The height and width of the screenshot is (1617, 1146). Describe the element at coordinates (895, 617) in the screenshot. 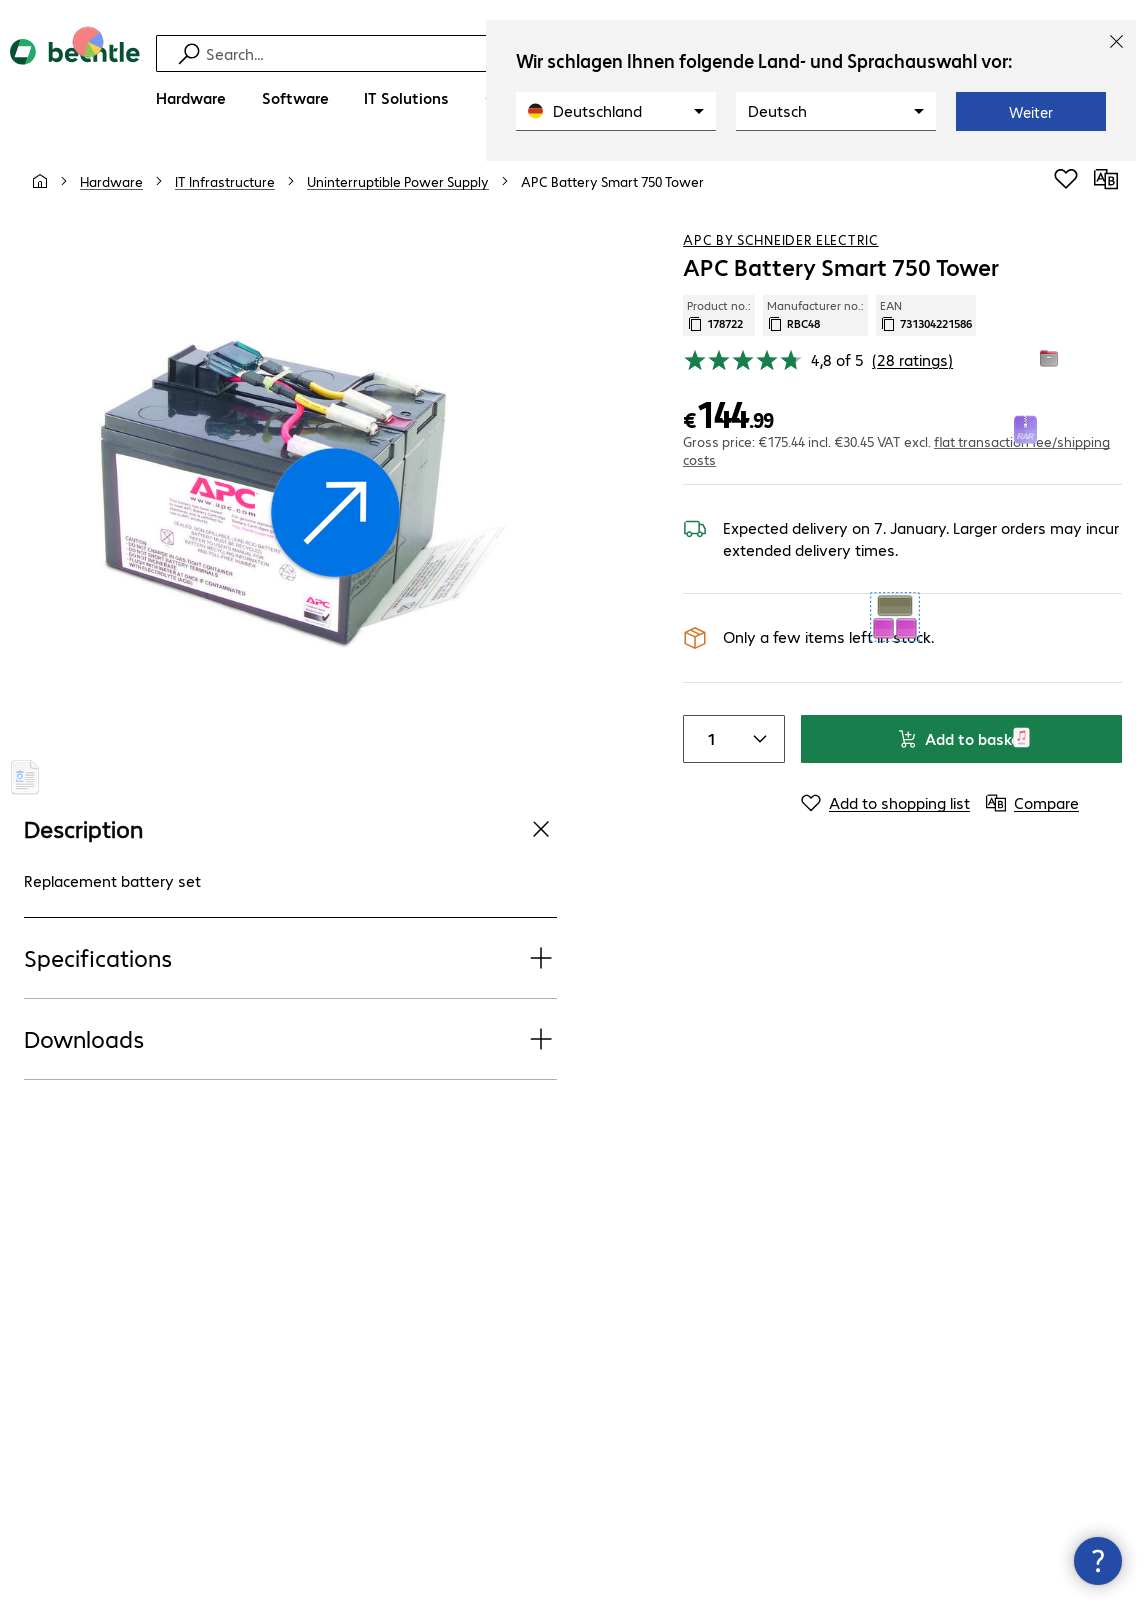

I see `select all items in the current view` at that location.